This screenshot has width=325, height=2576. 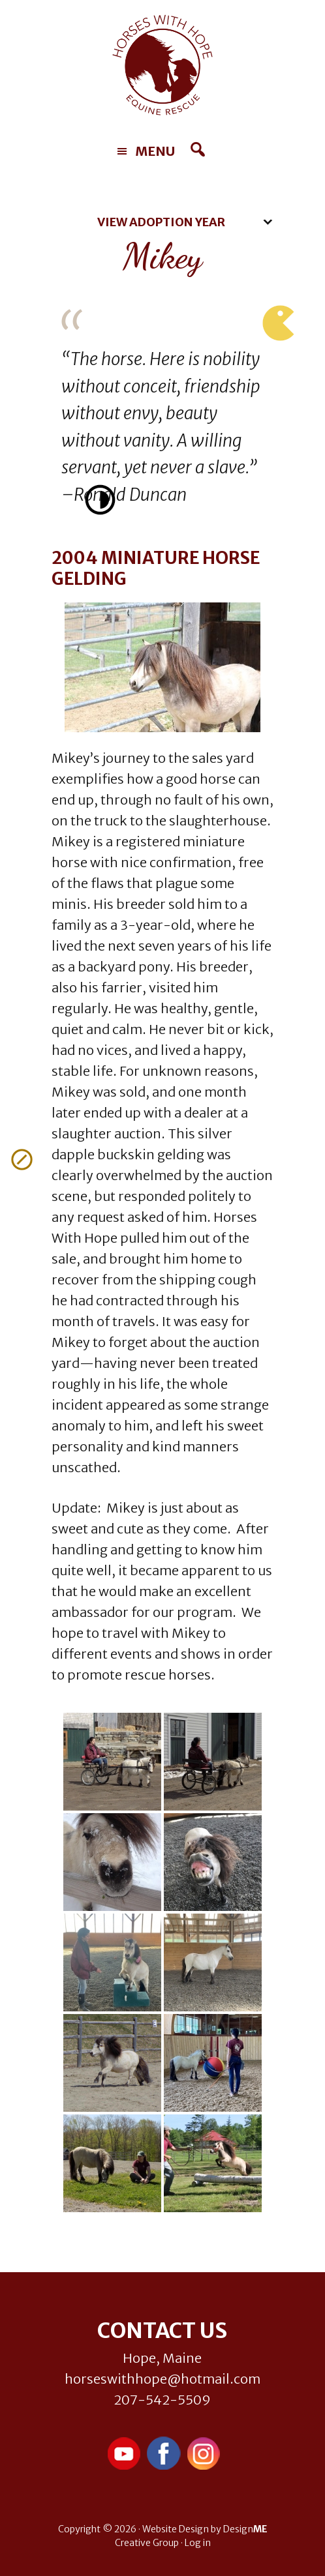 I want to click on adjust display contrast settings, so click(x=100, y=499).